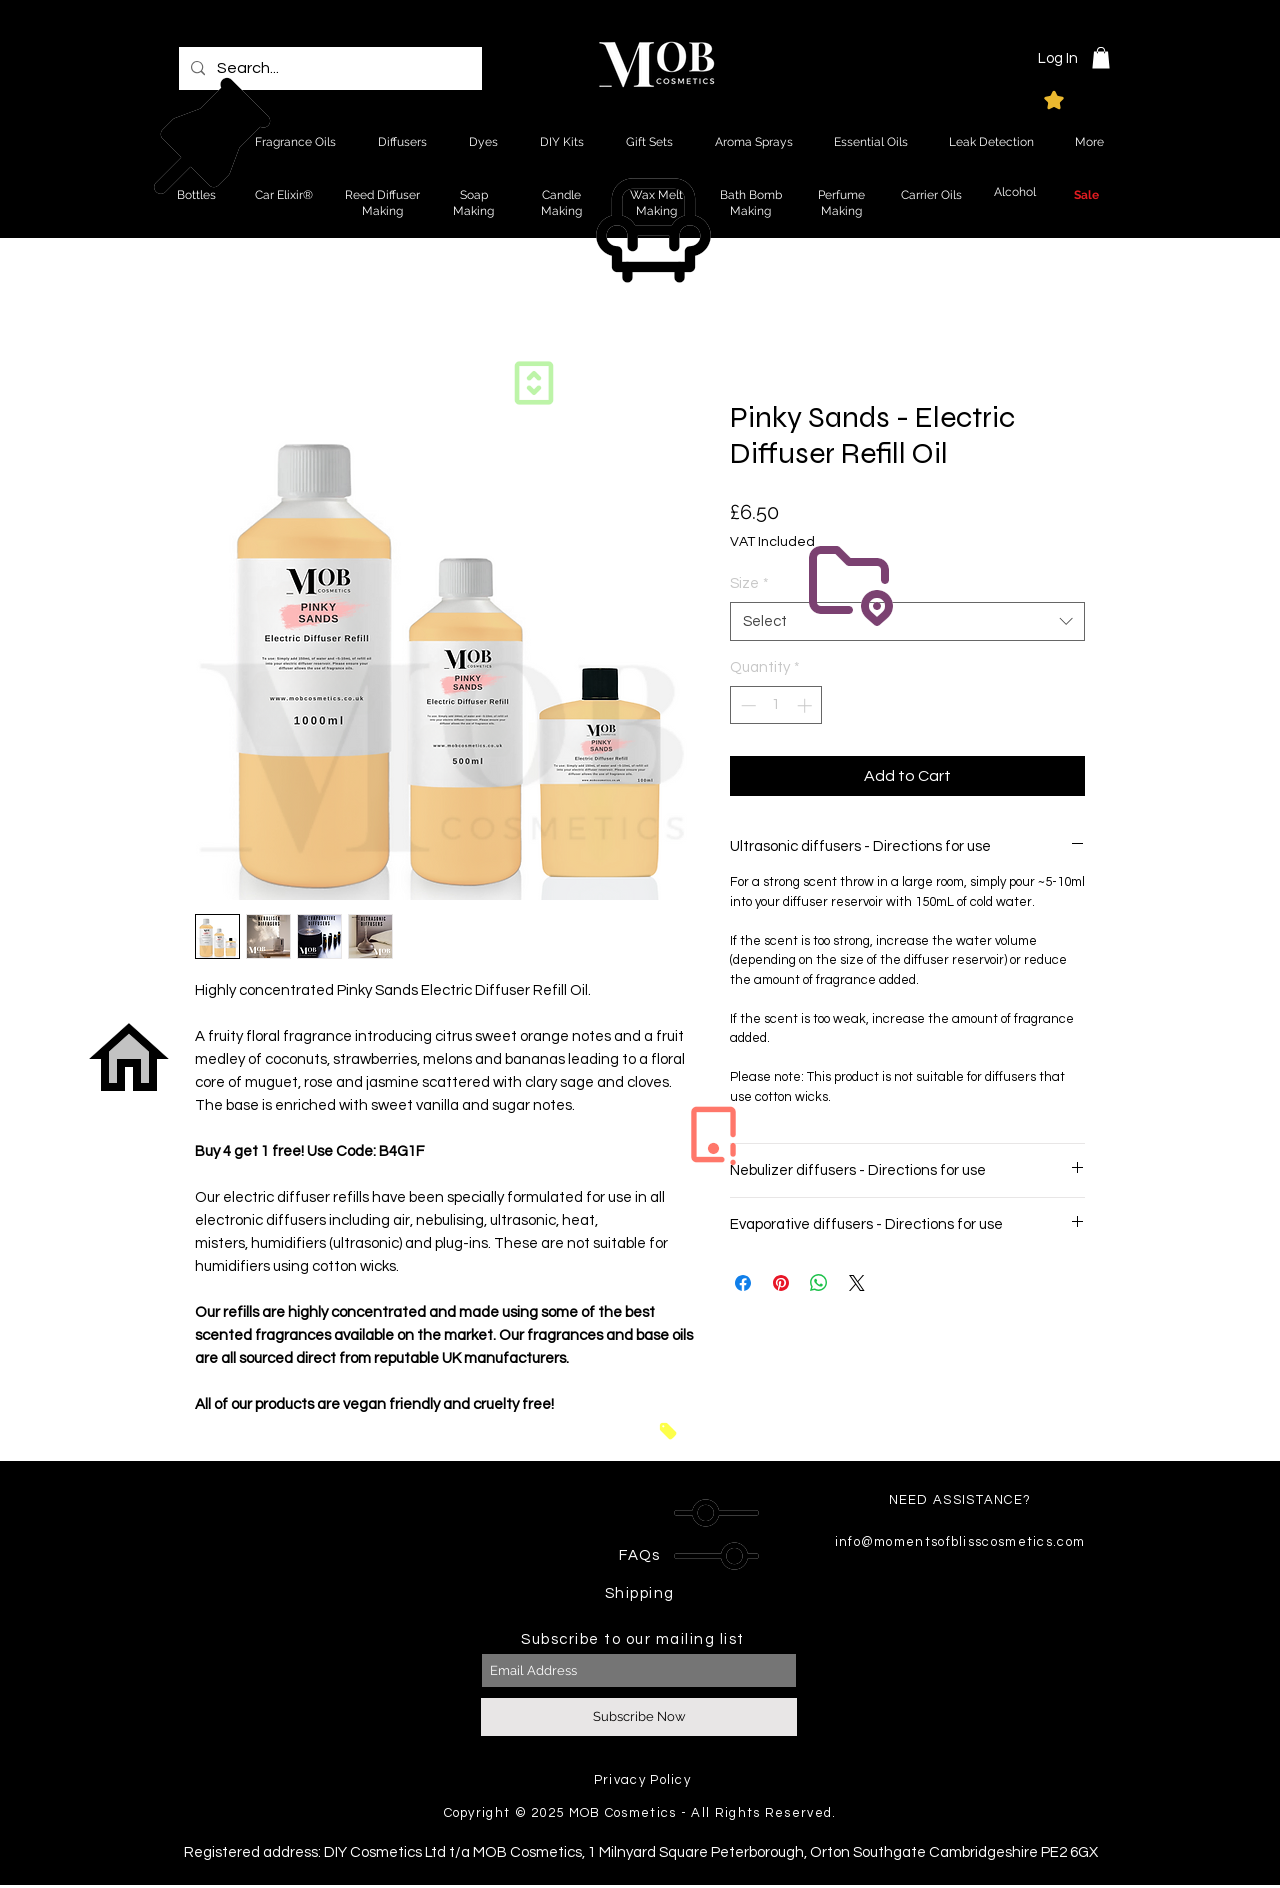  Describe the element at coordinates (653, 230) in the screenshot. I see `browse furniture or seating options` at that location.